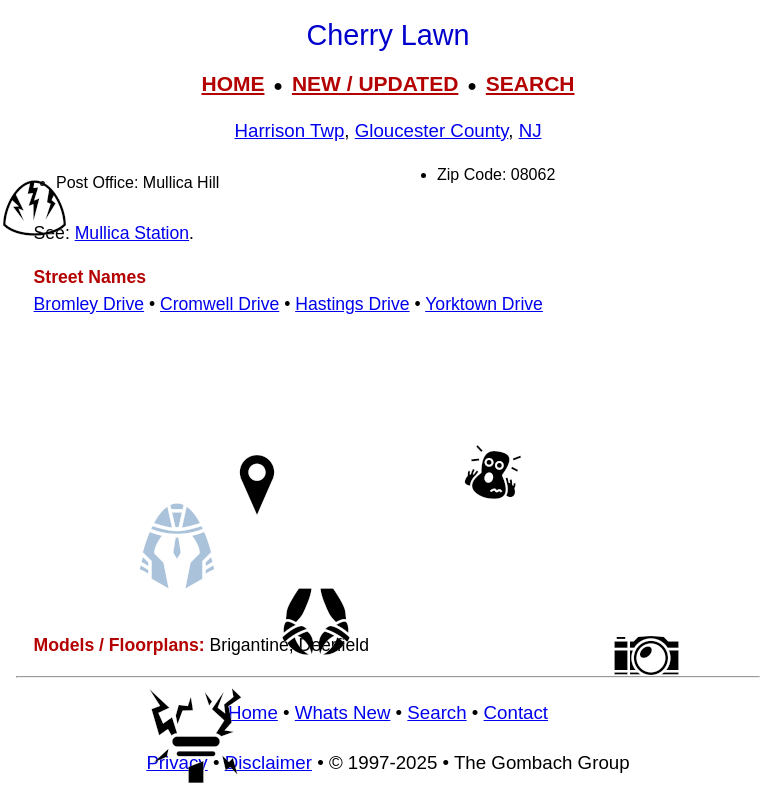 This screenshot has height=797, width=776. What do you see at coordinates (196, 737) in the screenshot?
I see `activate electrical or energy-based ability` at bounding box center [196, 737].